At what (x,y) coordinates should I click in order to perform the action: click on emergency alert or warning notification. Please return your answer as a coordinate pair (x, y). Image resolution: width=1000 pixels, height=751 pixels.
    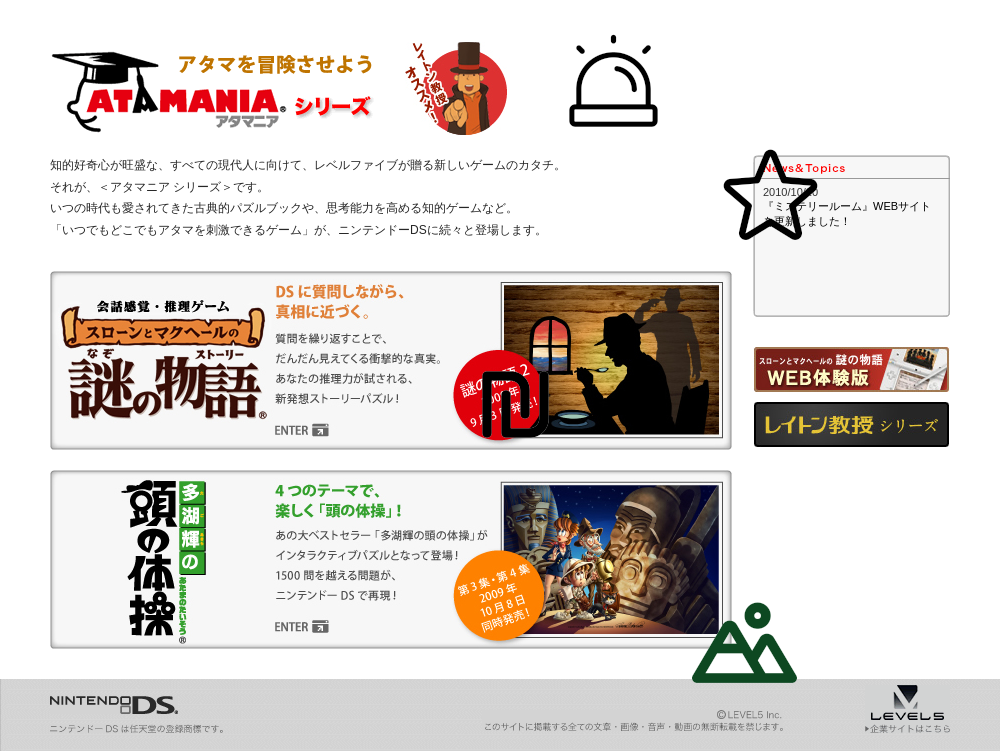
    Looking at the image, I should click on (613, 89).